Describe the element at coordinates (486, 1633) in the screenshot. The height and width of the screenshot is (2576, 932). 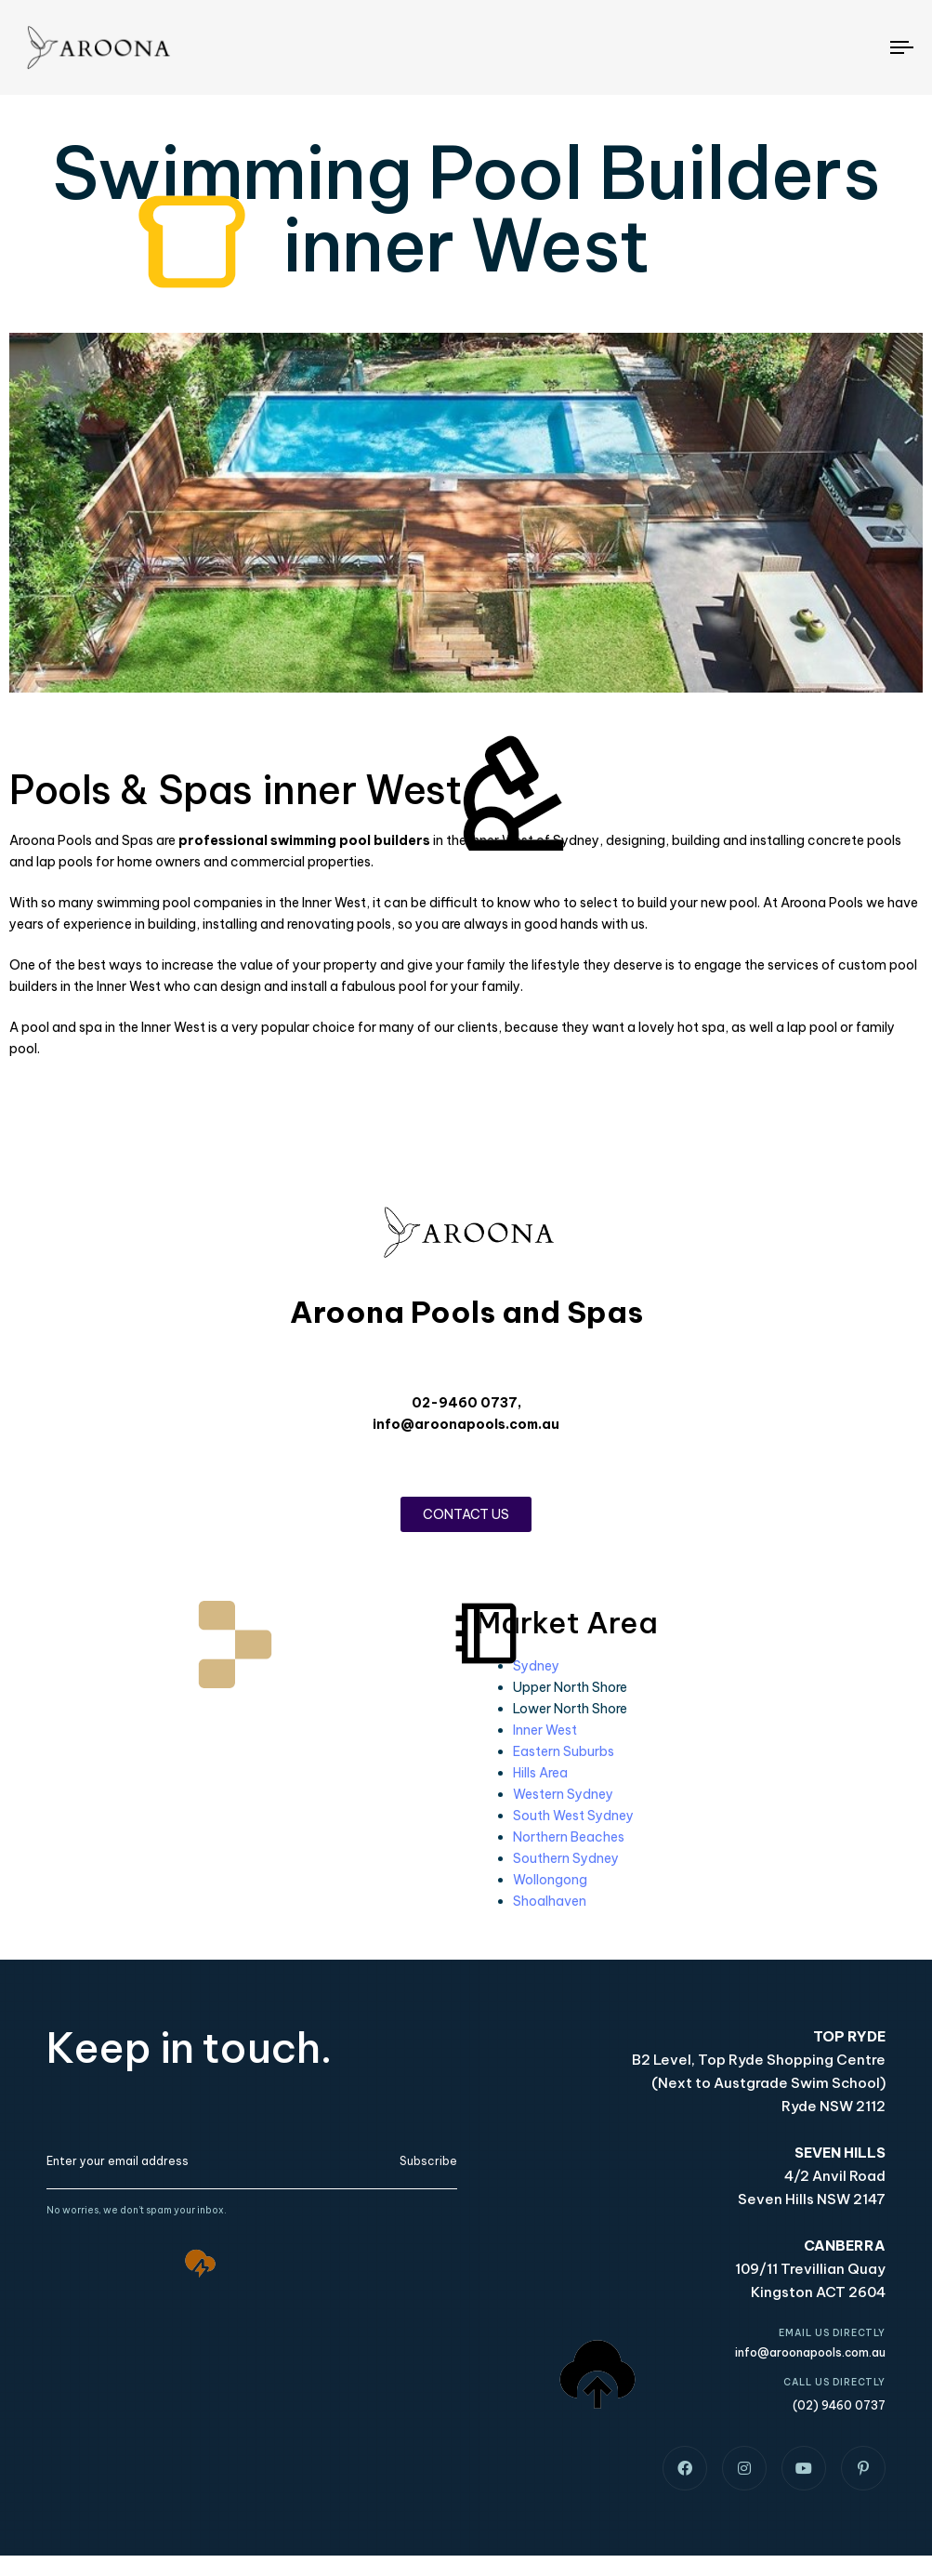
I see `view booklet or documentation` at that location.